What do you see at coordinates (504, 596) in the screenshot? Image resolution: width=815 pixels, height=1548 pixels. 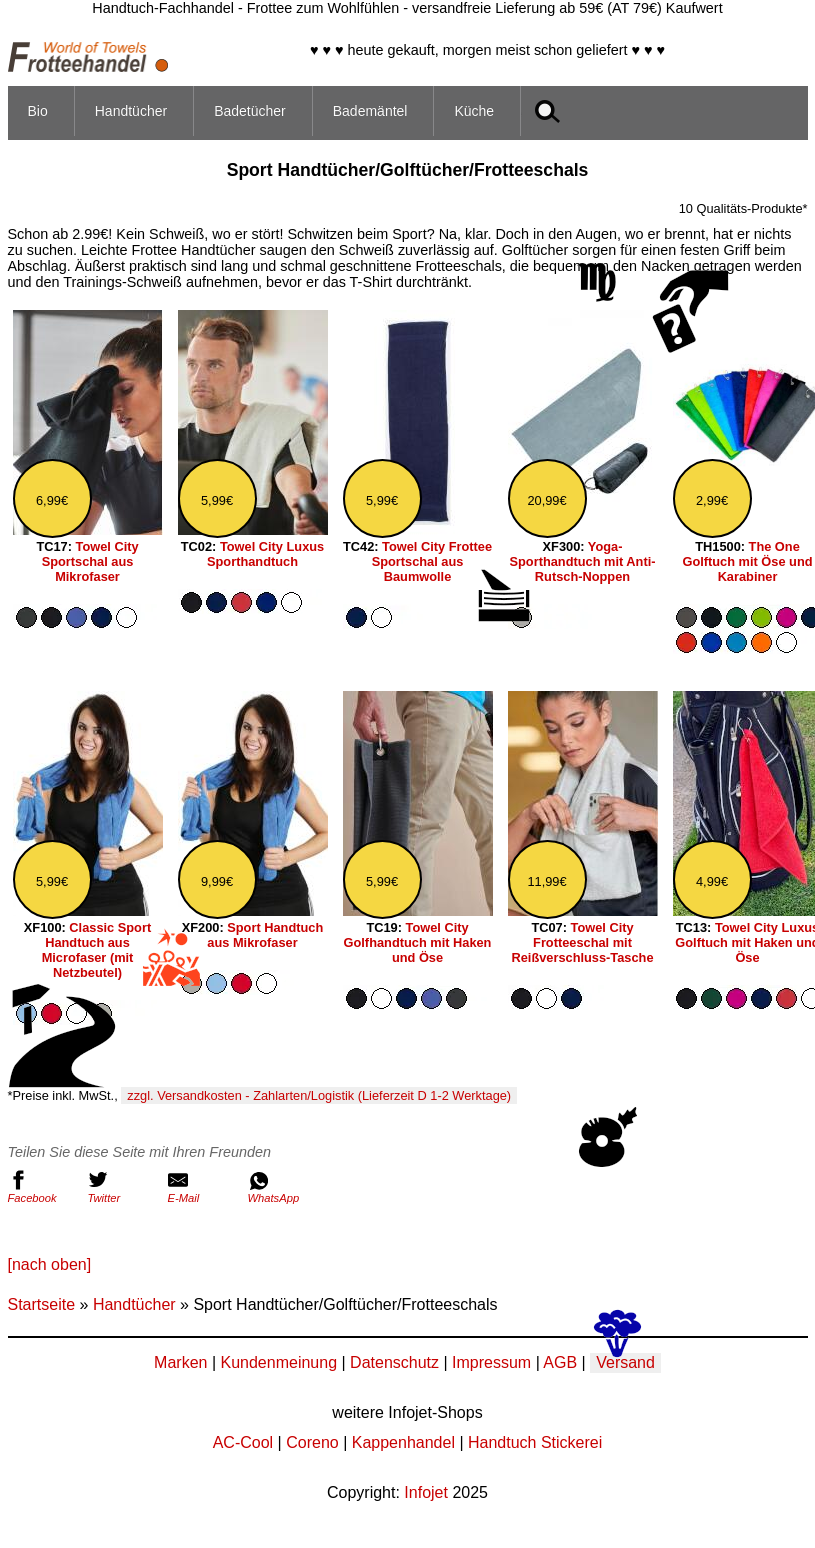 I see `access boxing or fighting game mode` at bounding box center [504, 596].